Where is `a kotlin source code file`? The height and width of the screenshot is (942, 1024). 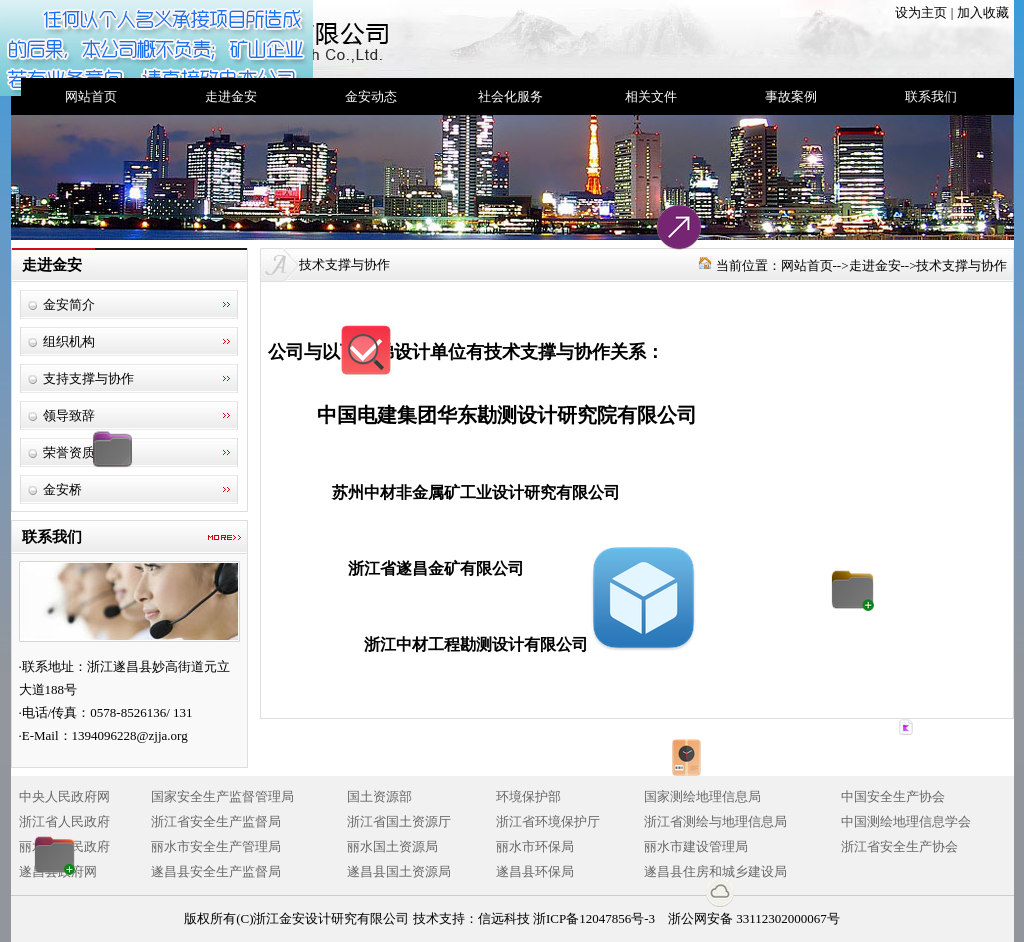
a kotlin source code file is located at coordinates (906, 727).